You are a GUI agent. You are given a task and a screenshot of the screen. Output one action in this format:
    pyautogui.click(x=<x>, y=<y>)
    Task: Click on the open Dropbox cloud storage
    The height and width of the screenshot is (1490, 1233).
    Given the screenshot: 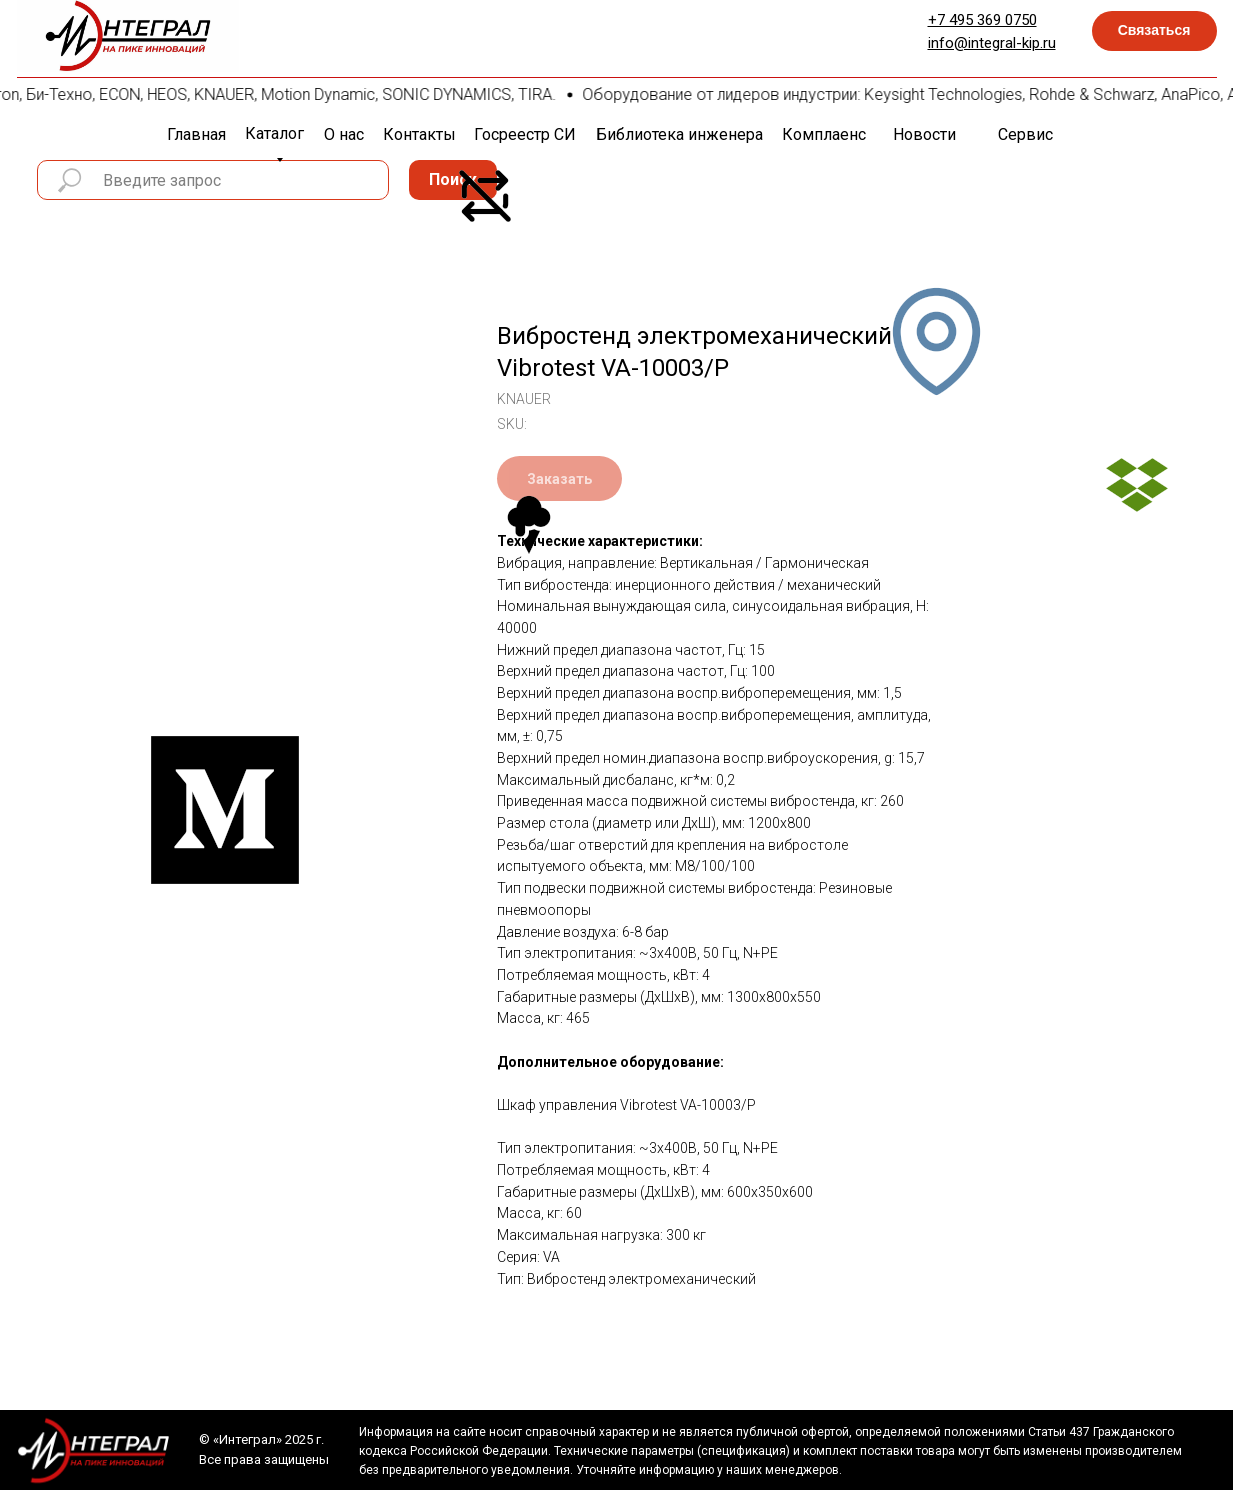 What is the action you would take?
    pyautogui.click(x=1137, y=485)
    